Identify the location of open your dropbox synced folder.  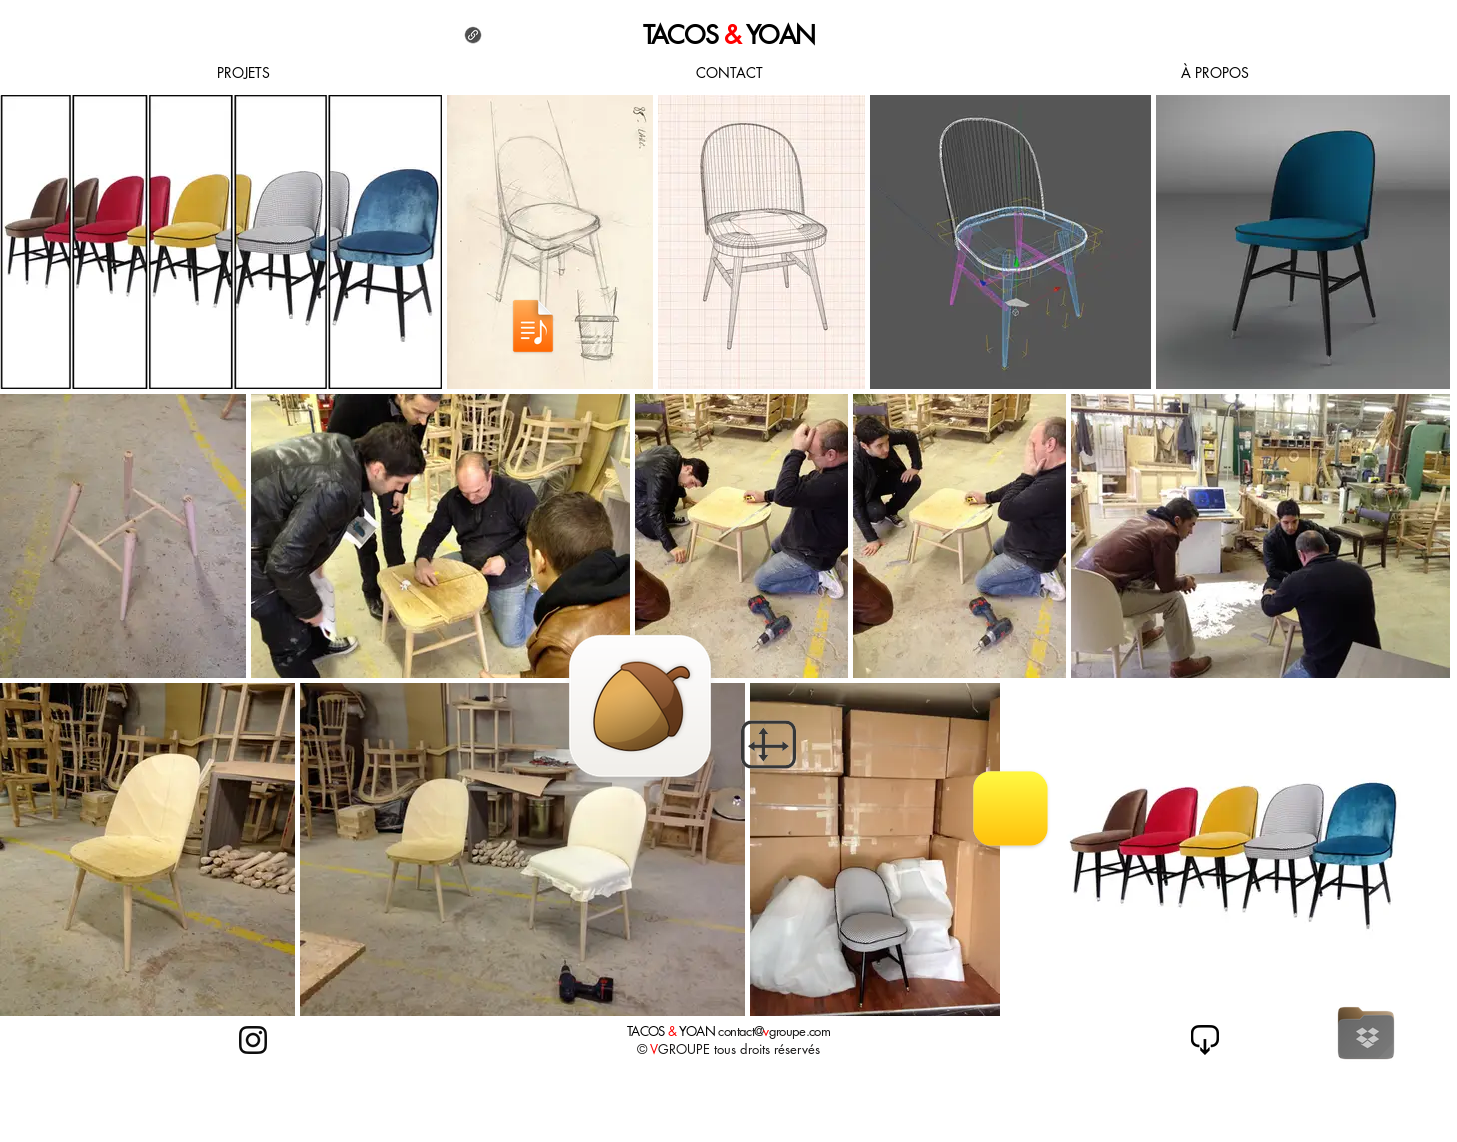
(1366, 1033).